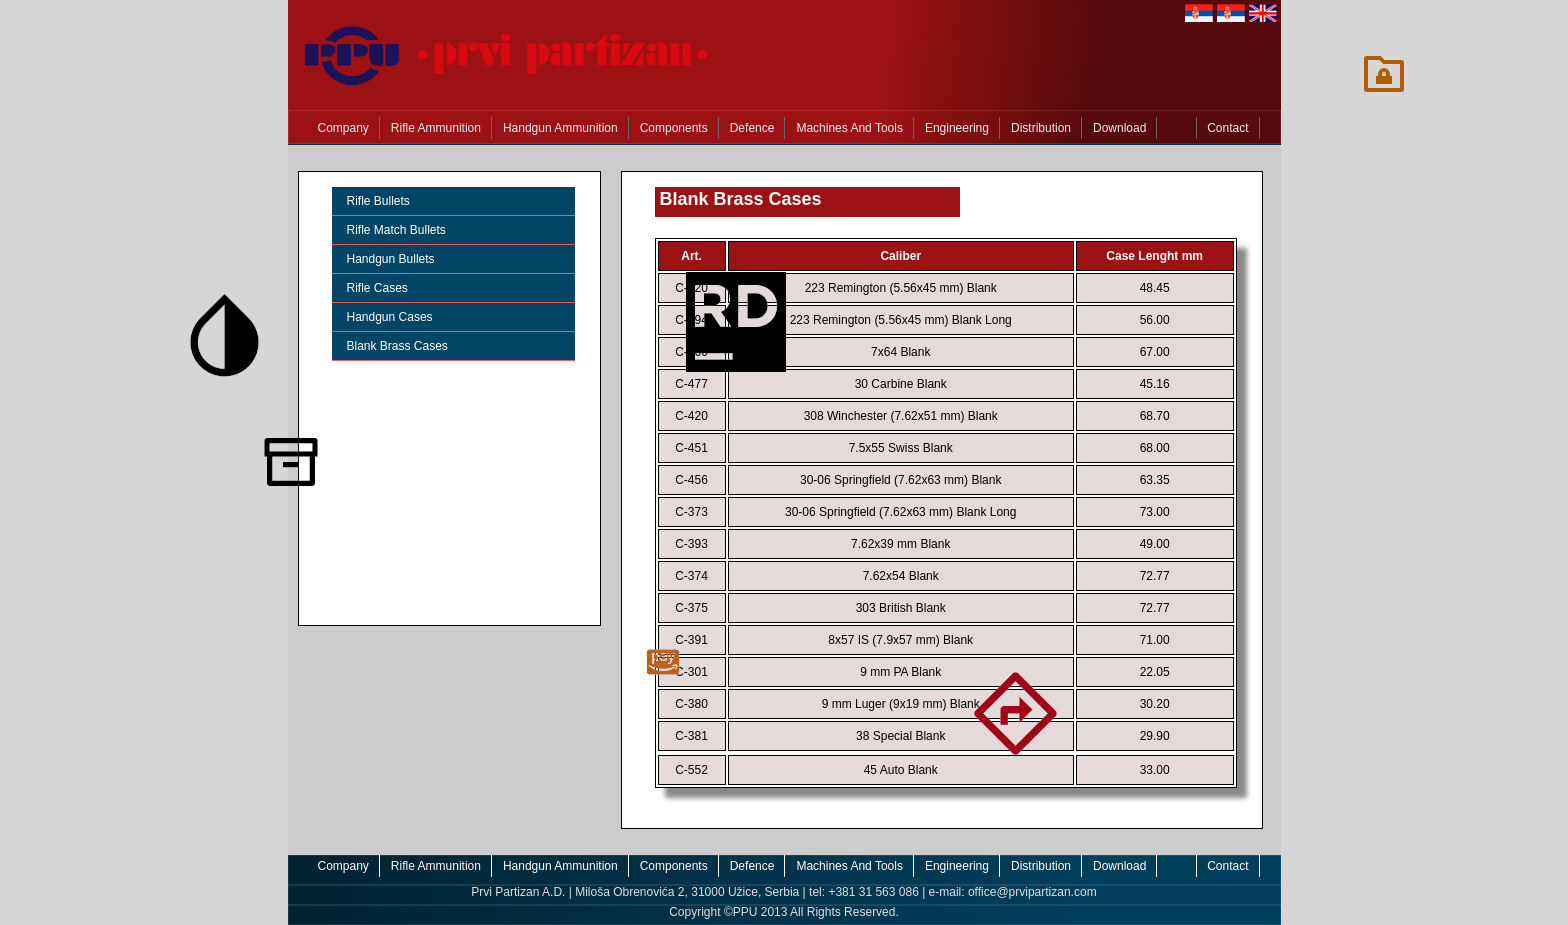 This screenshot has width=1568, height=925. I want to click on open JetBrains Rider IDE, so click(736, 322).